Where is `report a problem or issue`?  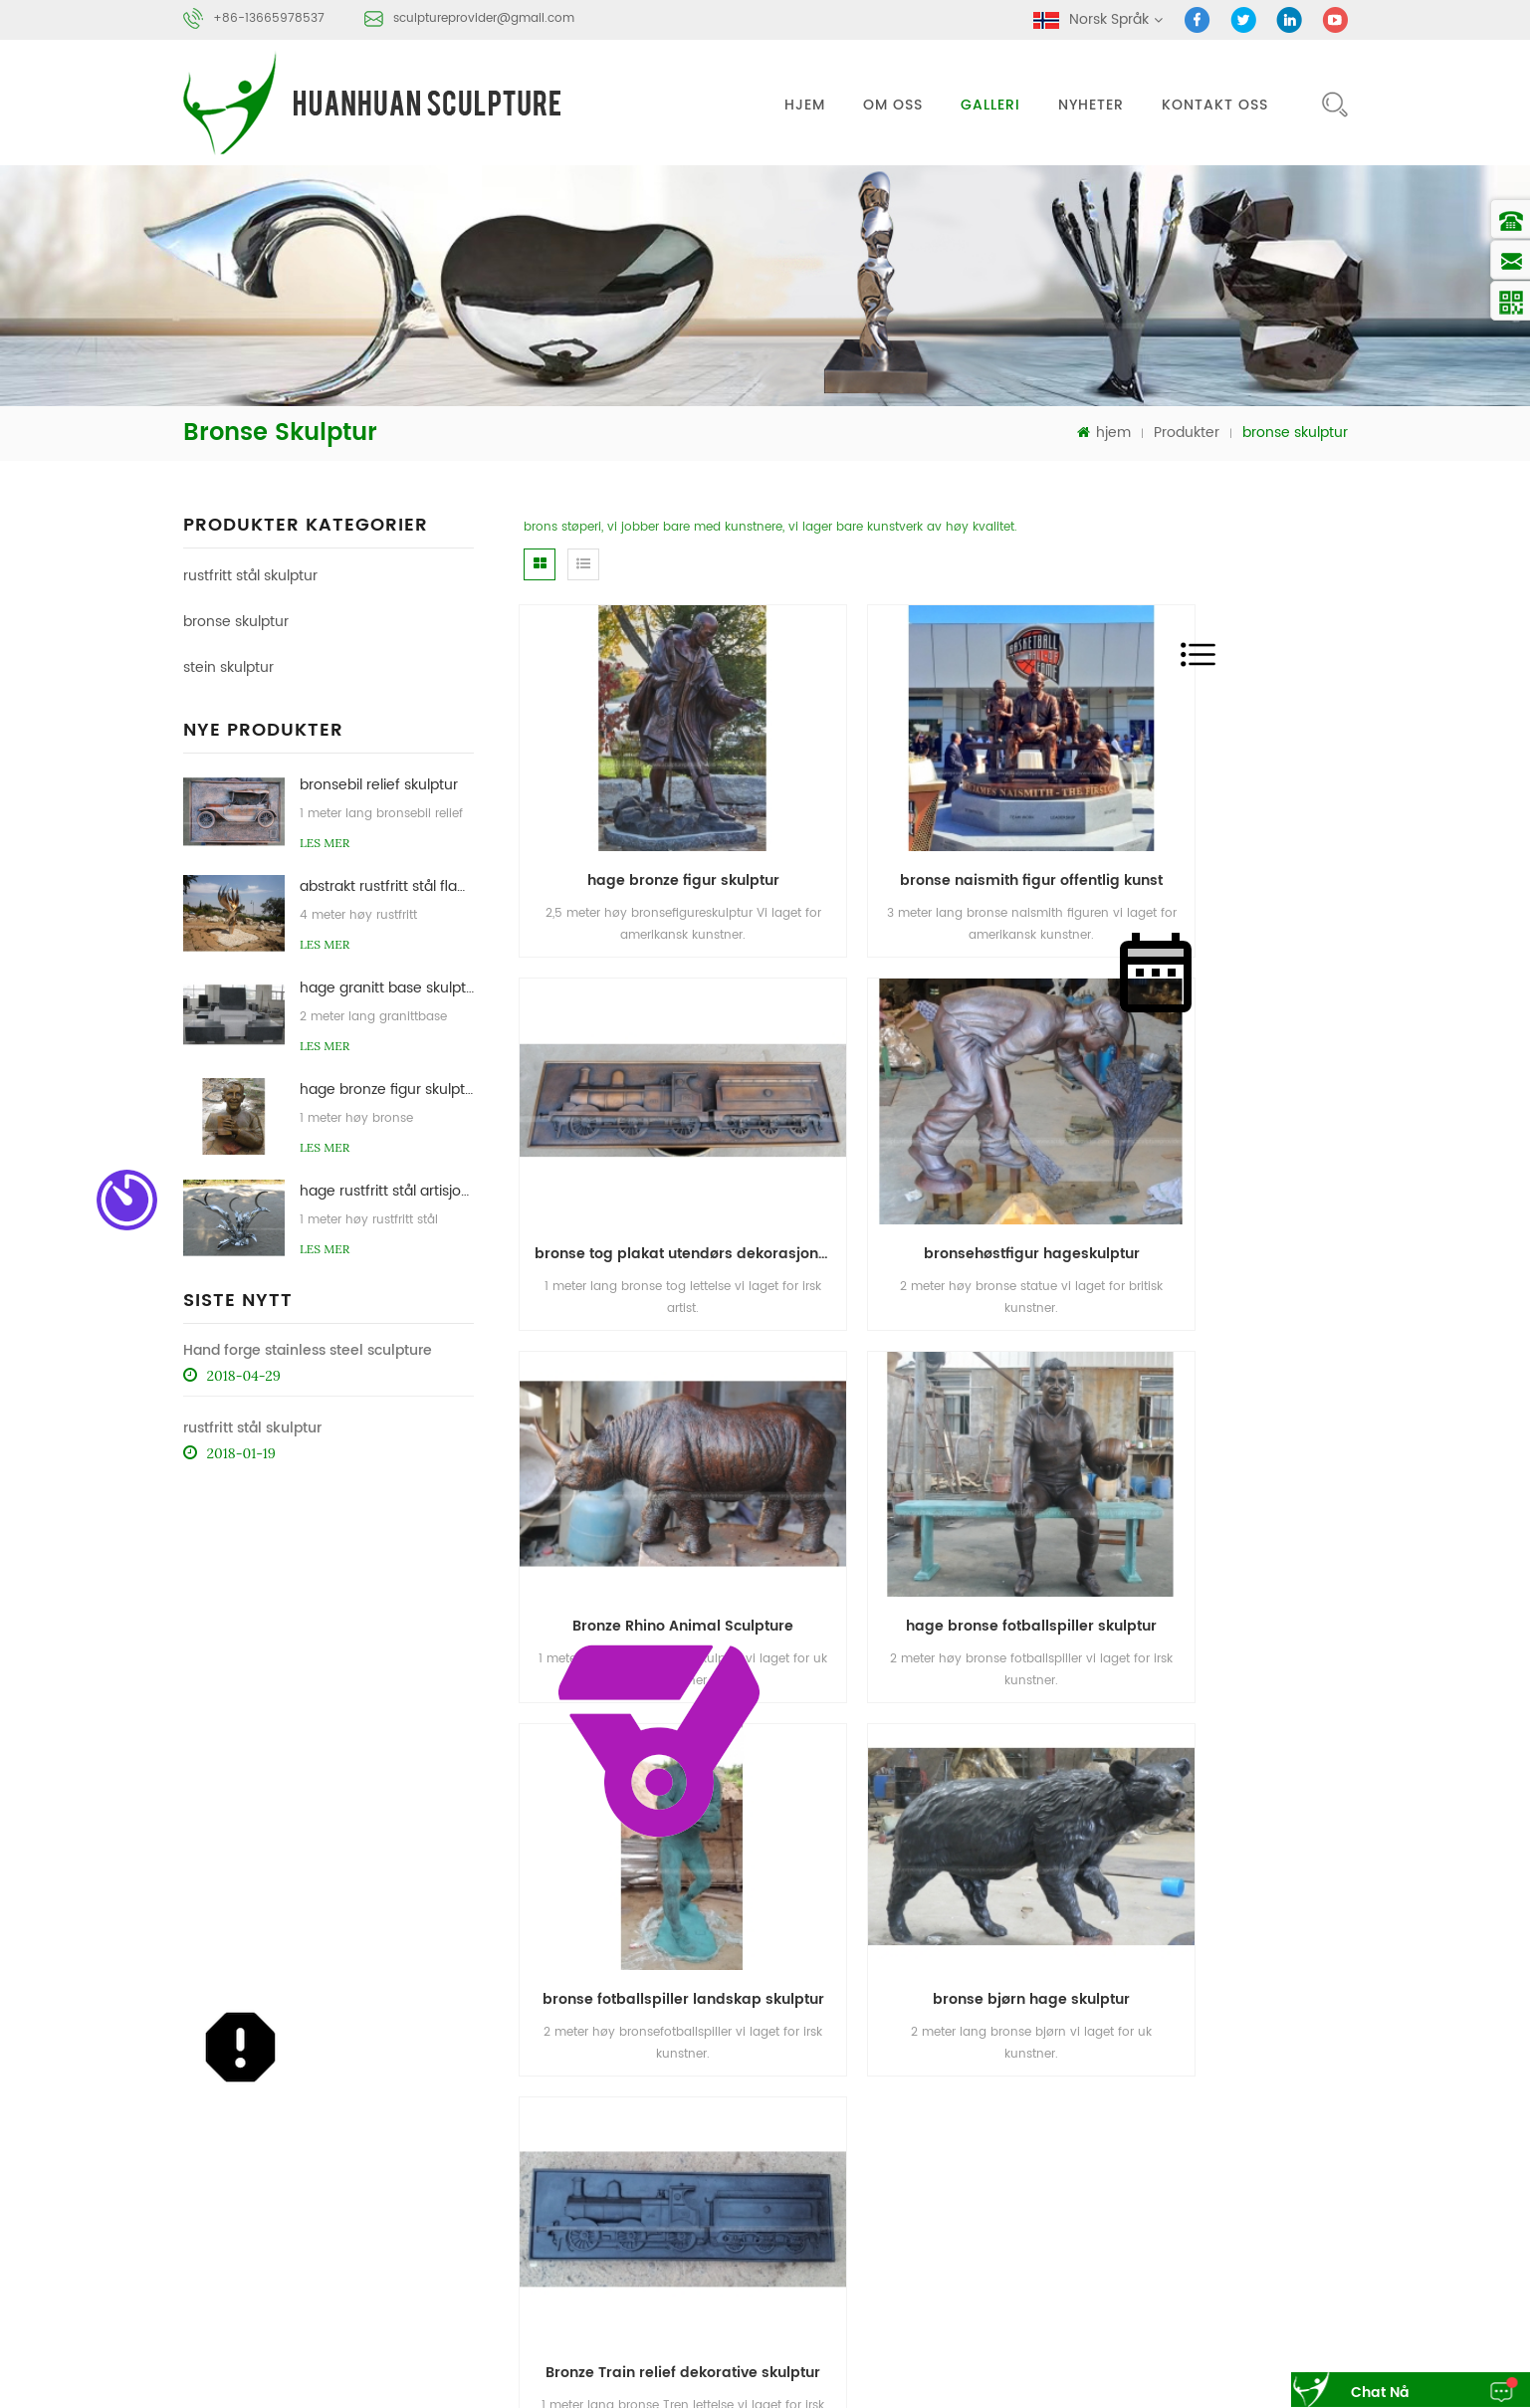
report a problem or issue is located at coordinates (240, 2047).